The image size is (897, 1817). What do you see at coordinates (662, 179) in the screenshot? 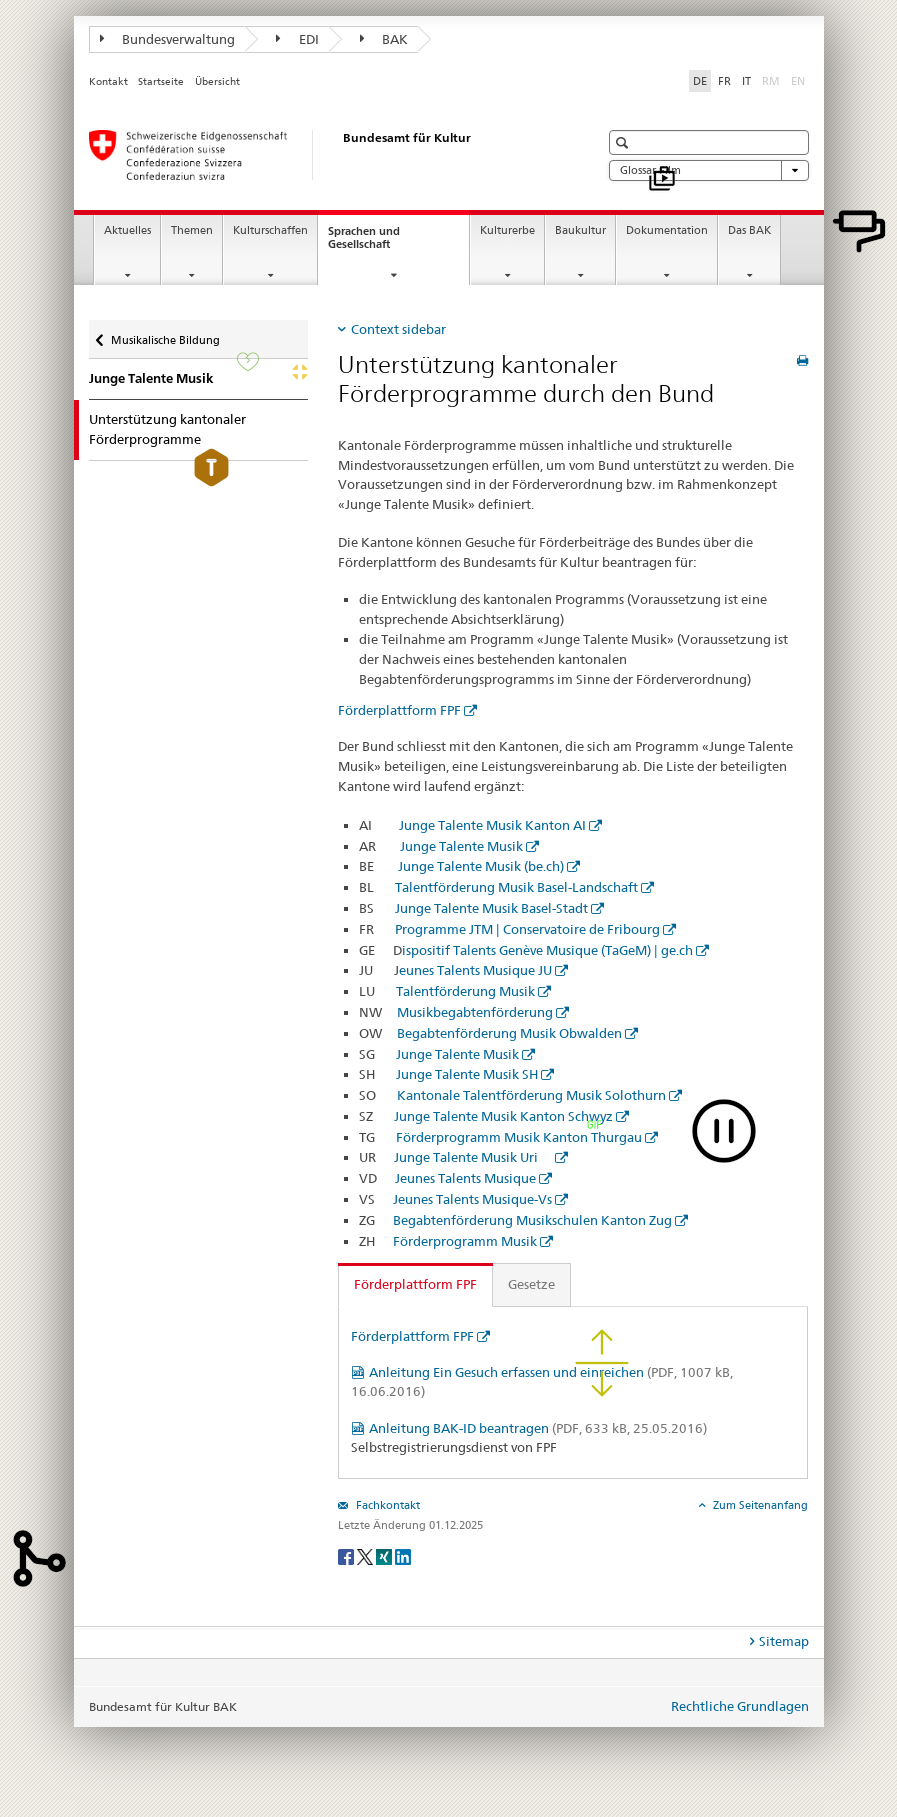
I see `view purchased media or content` at bounding box center [662, 179].